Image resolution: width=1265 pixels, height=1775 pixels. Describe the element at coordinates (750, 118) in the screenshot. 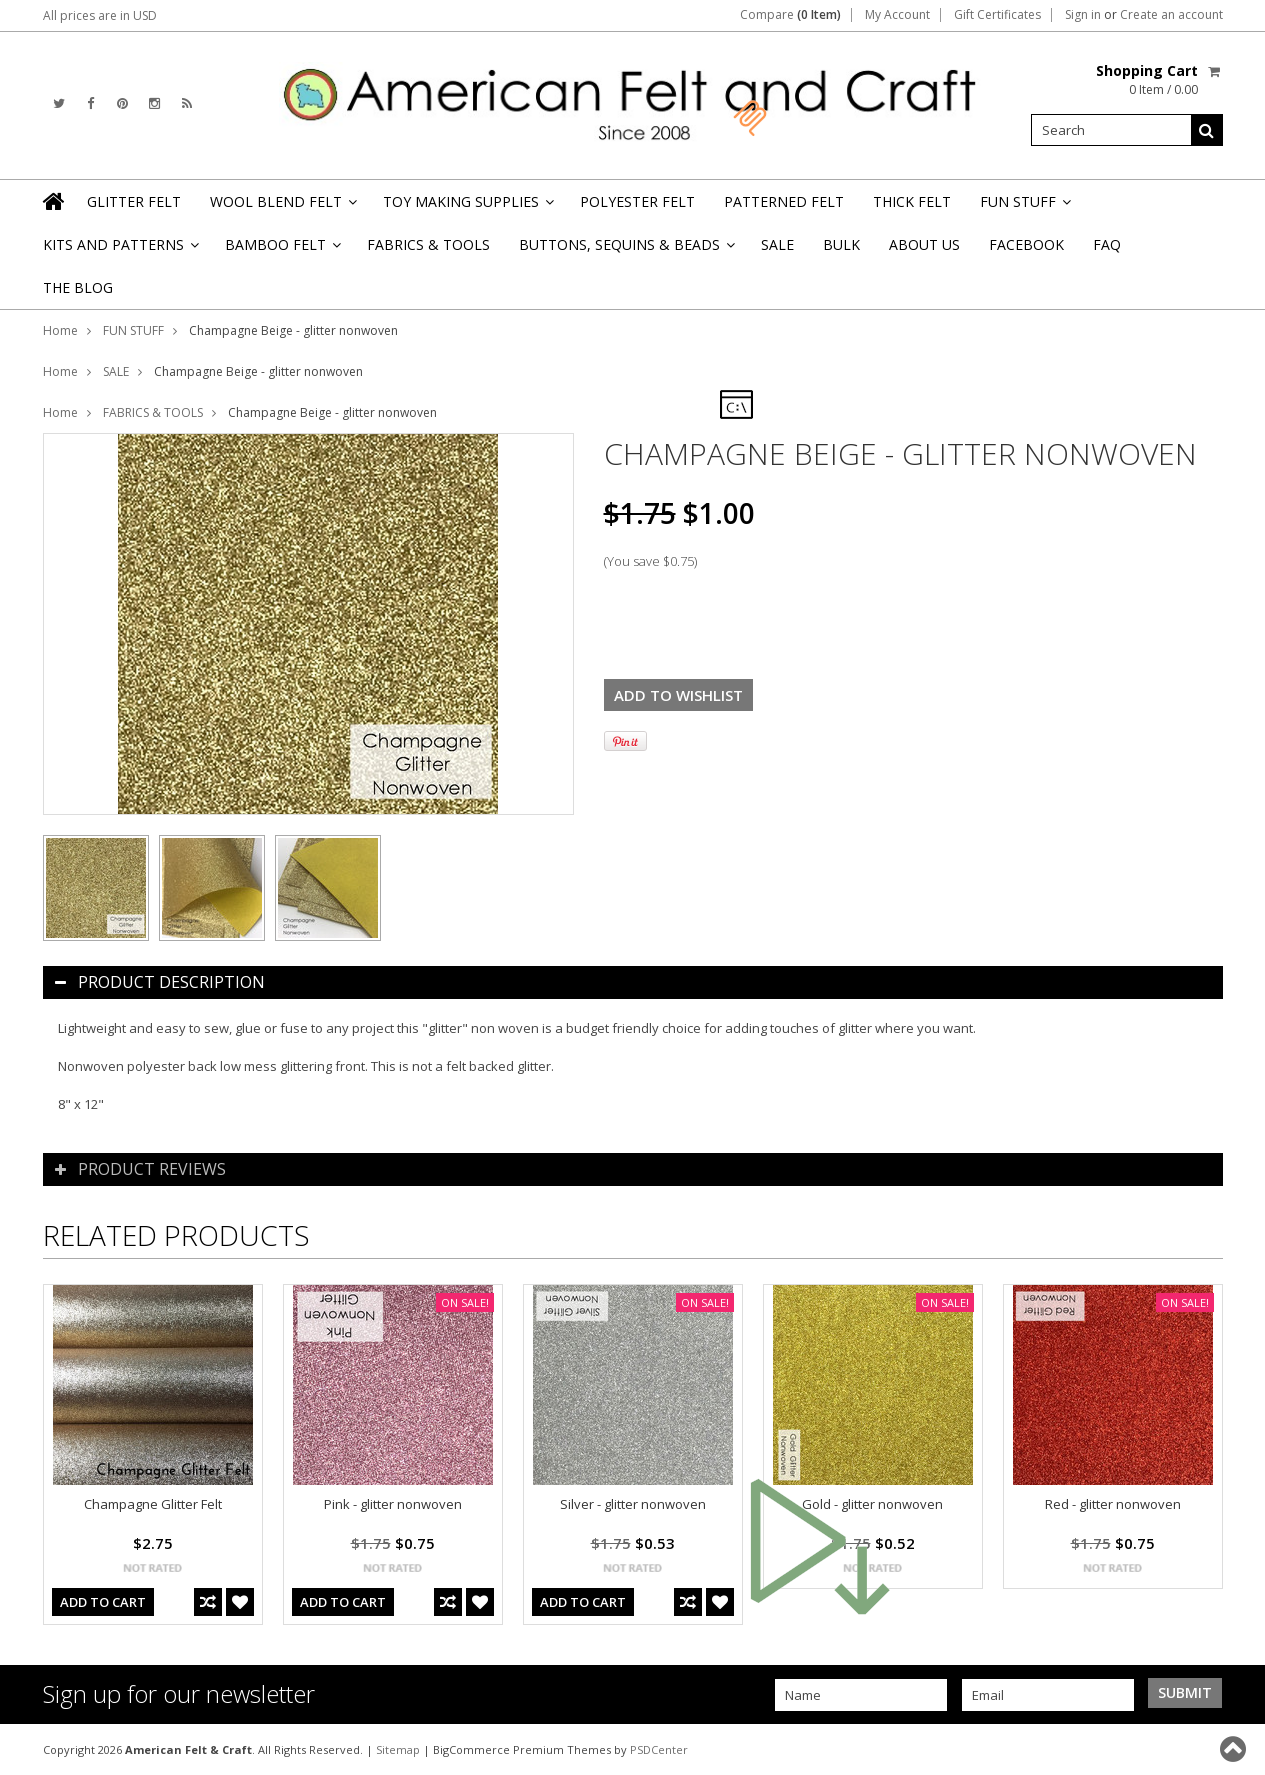

I see `connect to model context protocol services` at that location.